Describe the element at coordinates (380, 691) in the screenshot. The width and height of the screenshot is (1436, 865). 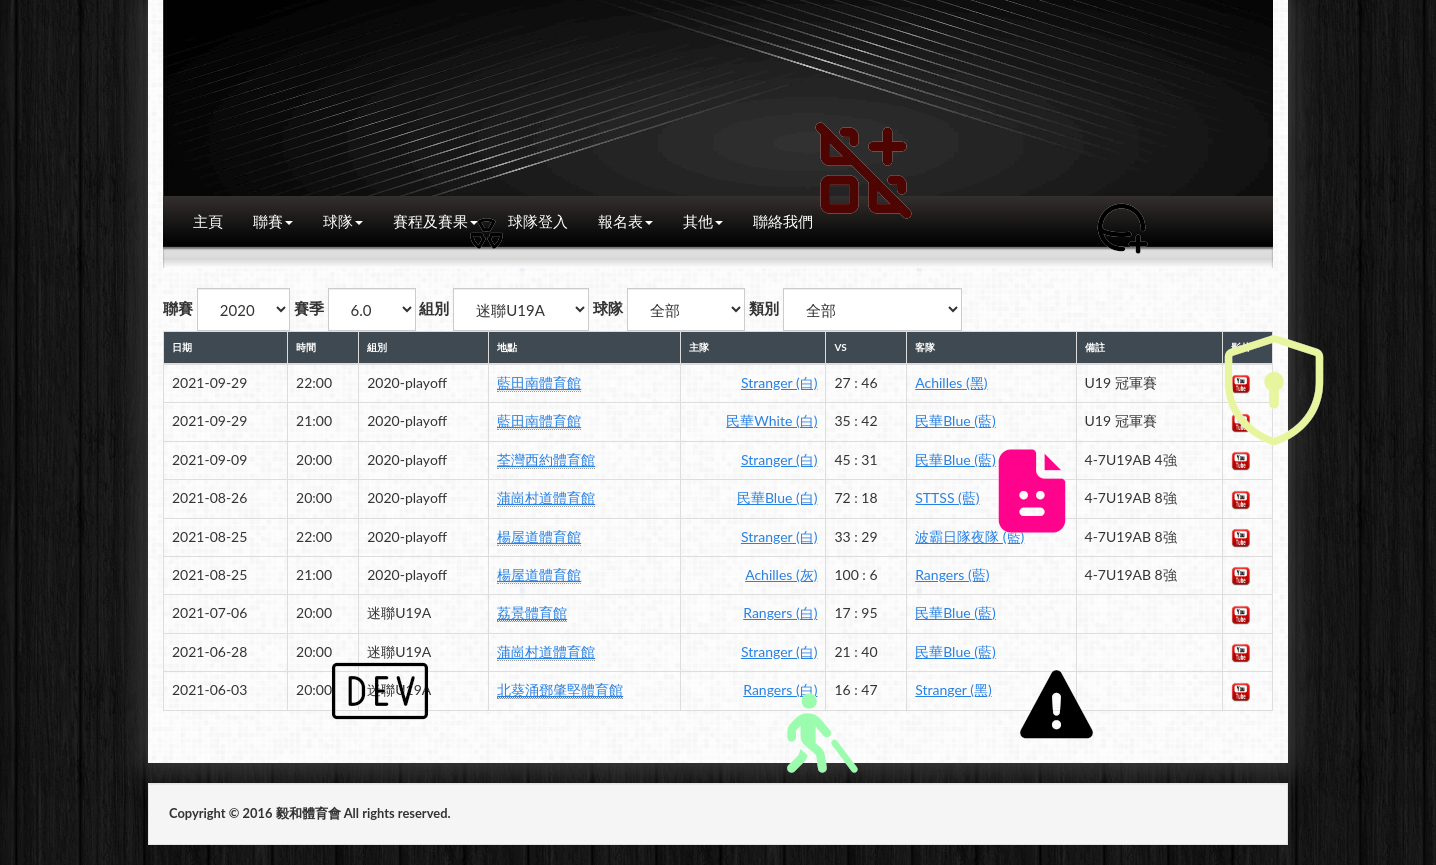
I see `visit dev.to community profile` at that location.